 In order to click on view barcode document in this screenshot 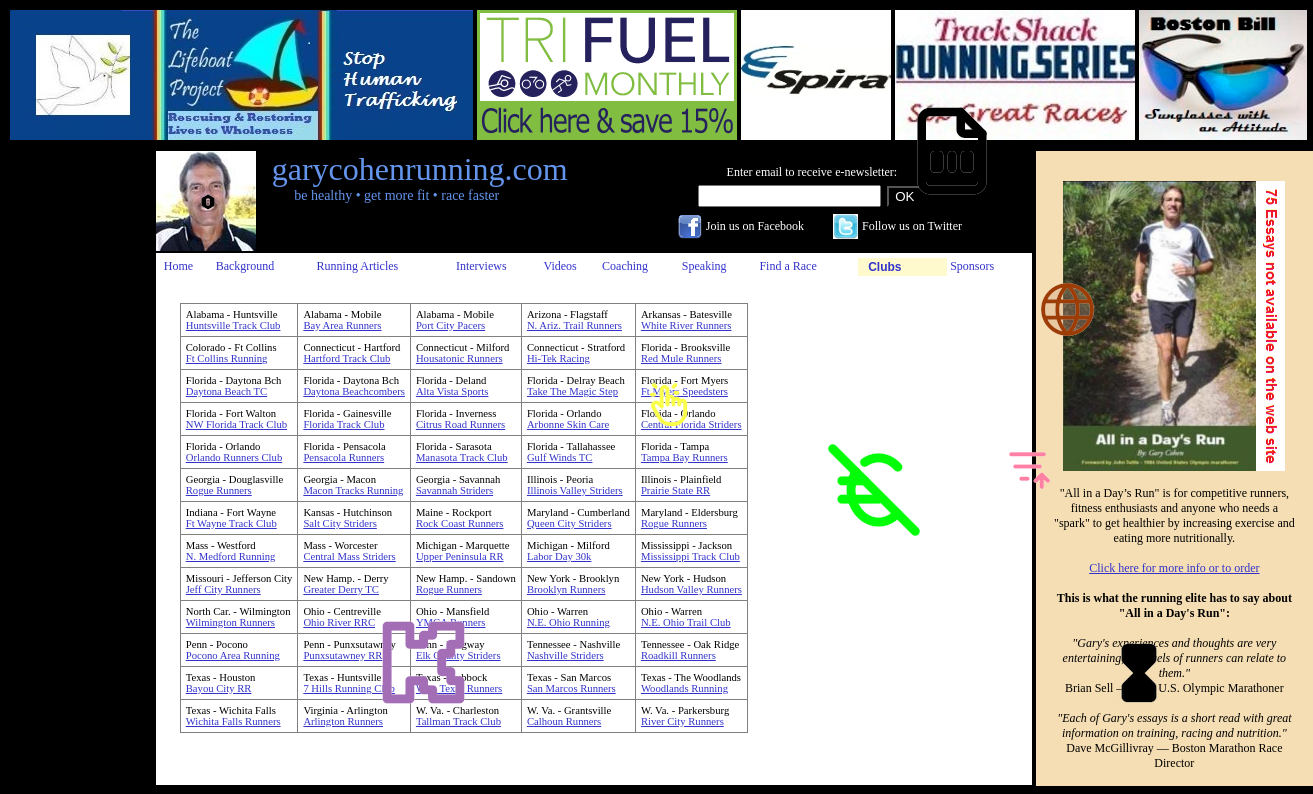, I will do `click(952, 151)`.